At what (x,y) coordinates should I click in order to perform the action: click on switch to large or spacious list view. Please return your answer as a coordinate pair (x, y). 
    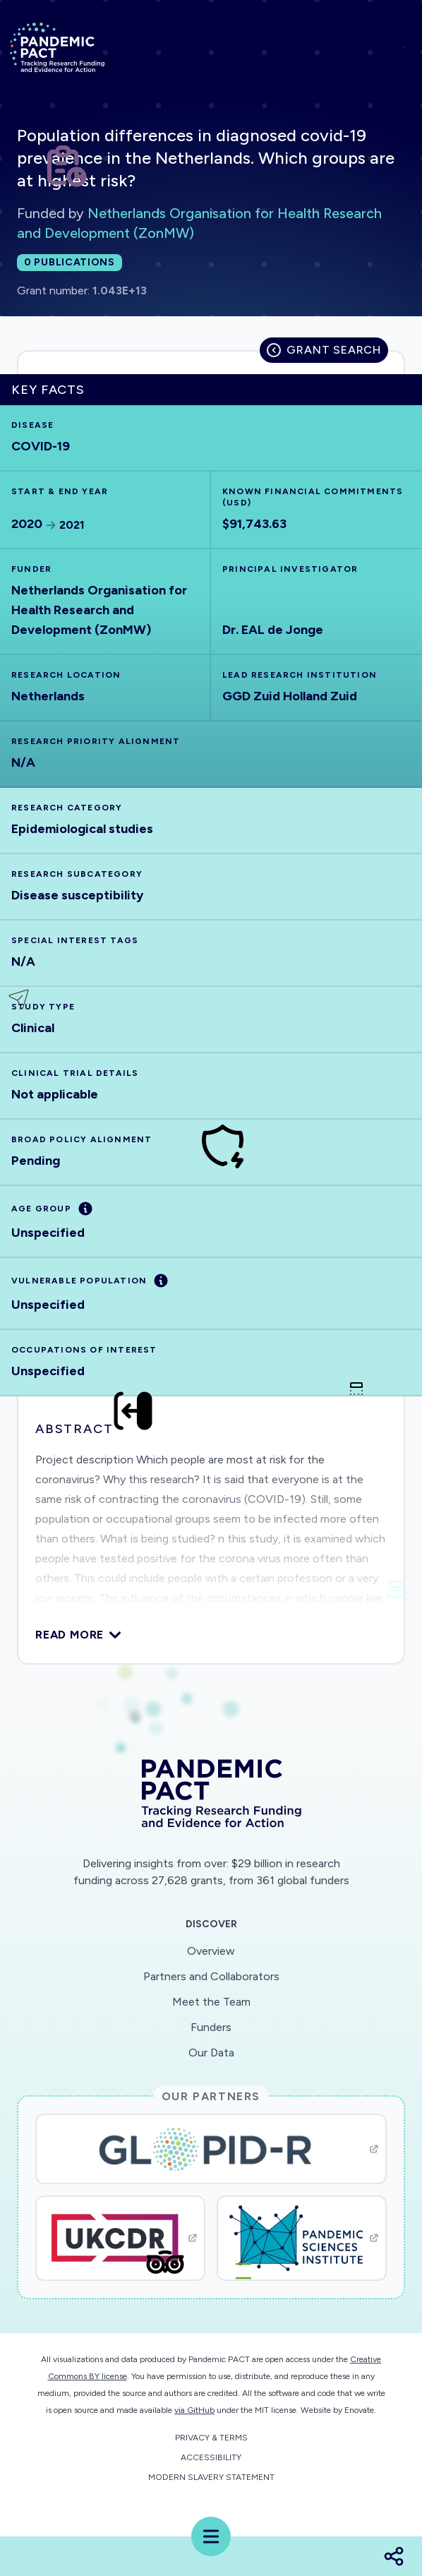
    Looking at the image, I should click on (243, 2271).